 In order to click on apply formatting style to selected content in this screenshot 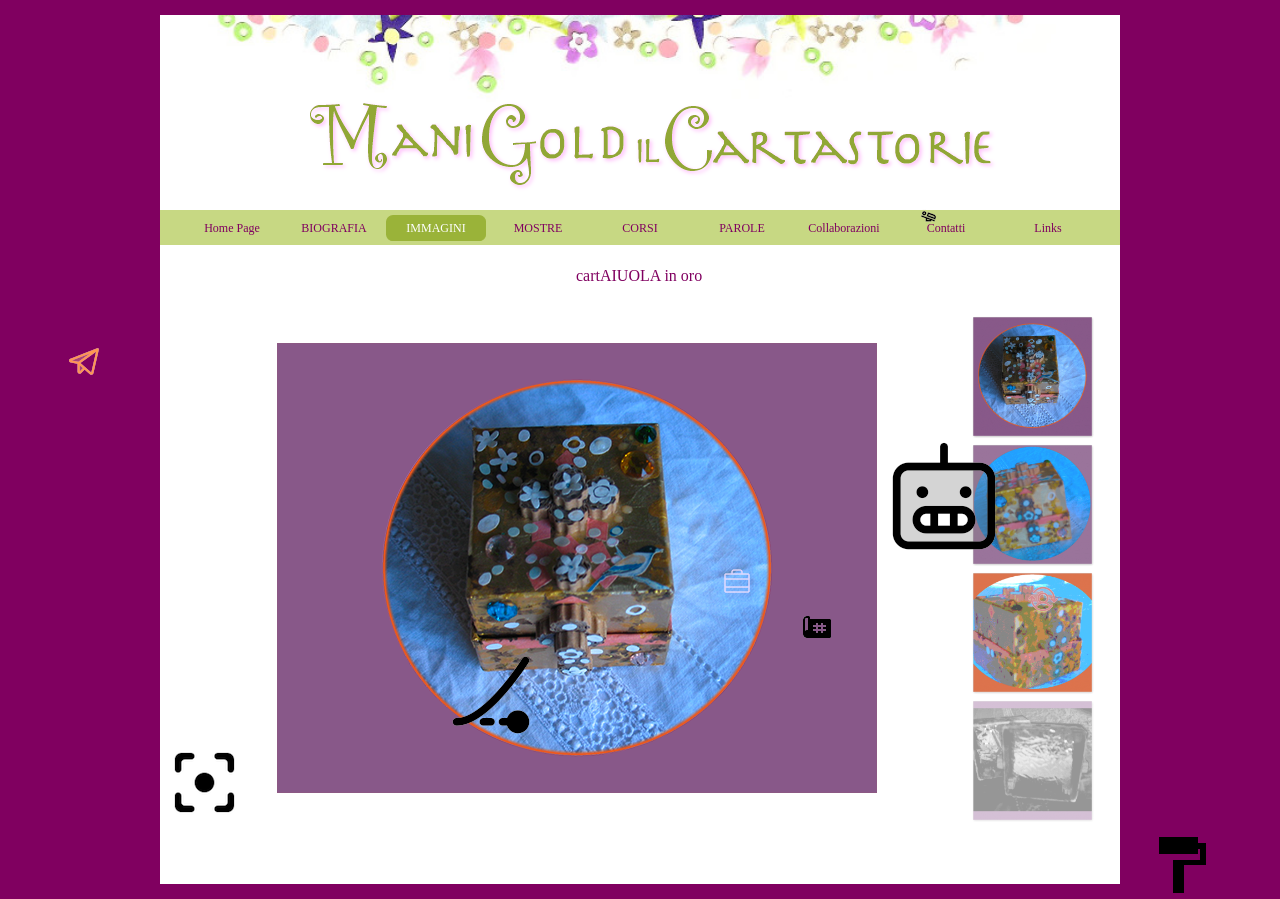, I will do `click(1181, 865)`.